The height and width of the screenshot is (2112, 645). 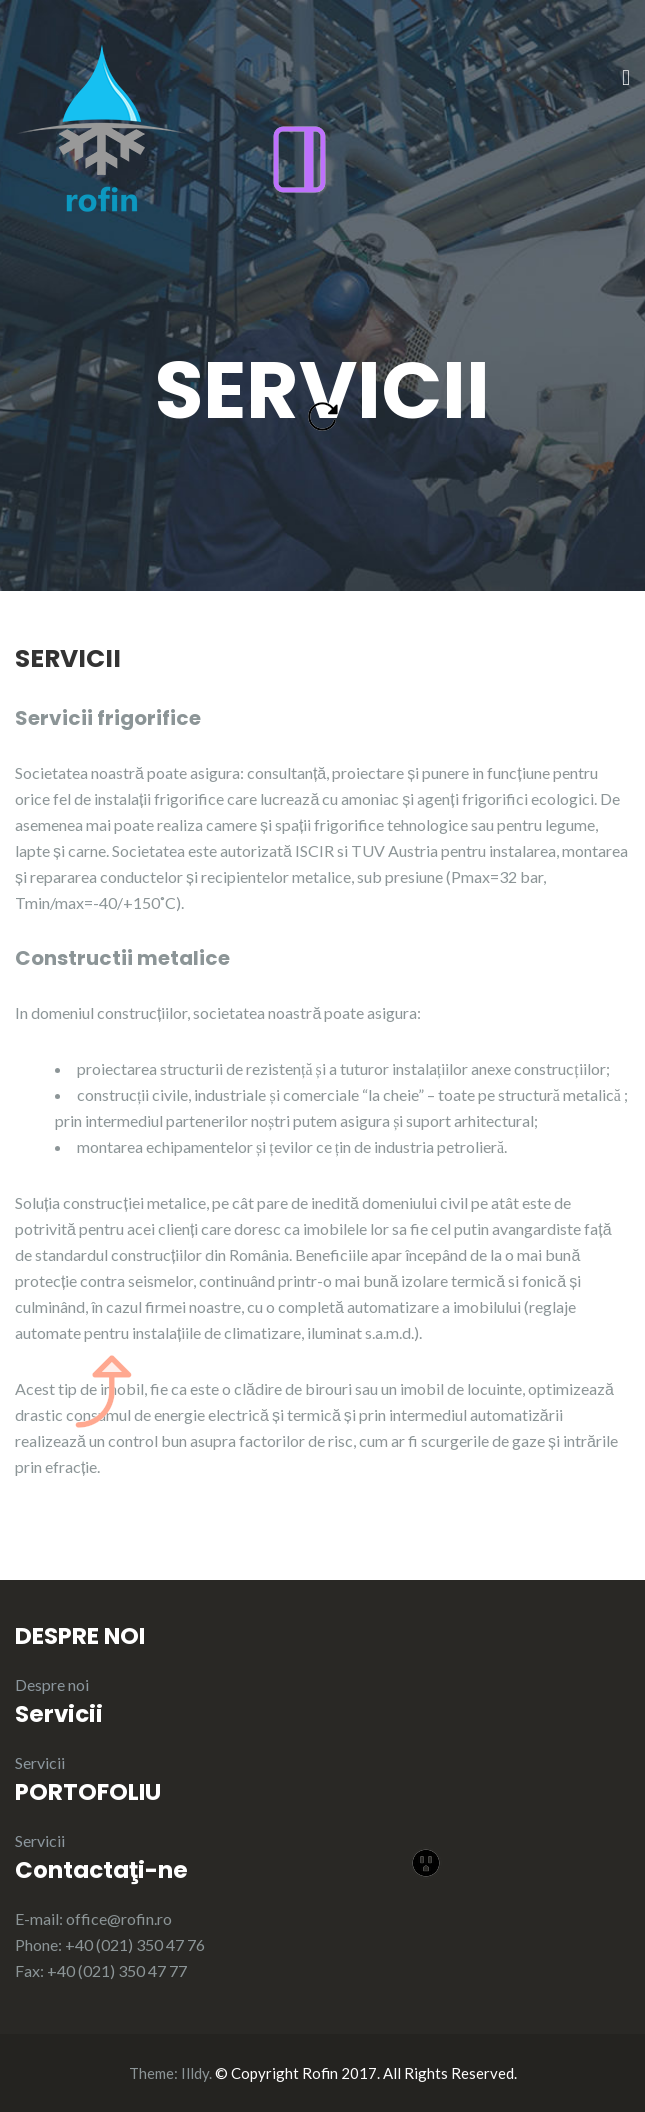 I want to click on refresh the current page or content, so click(x=323, y=416).